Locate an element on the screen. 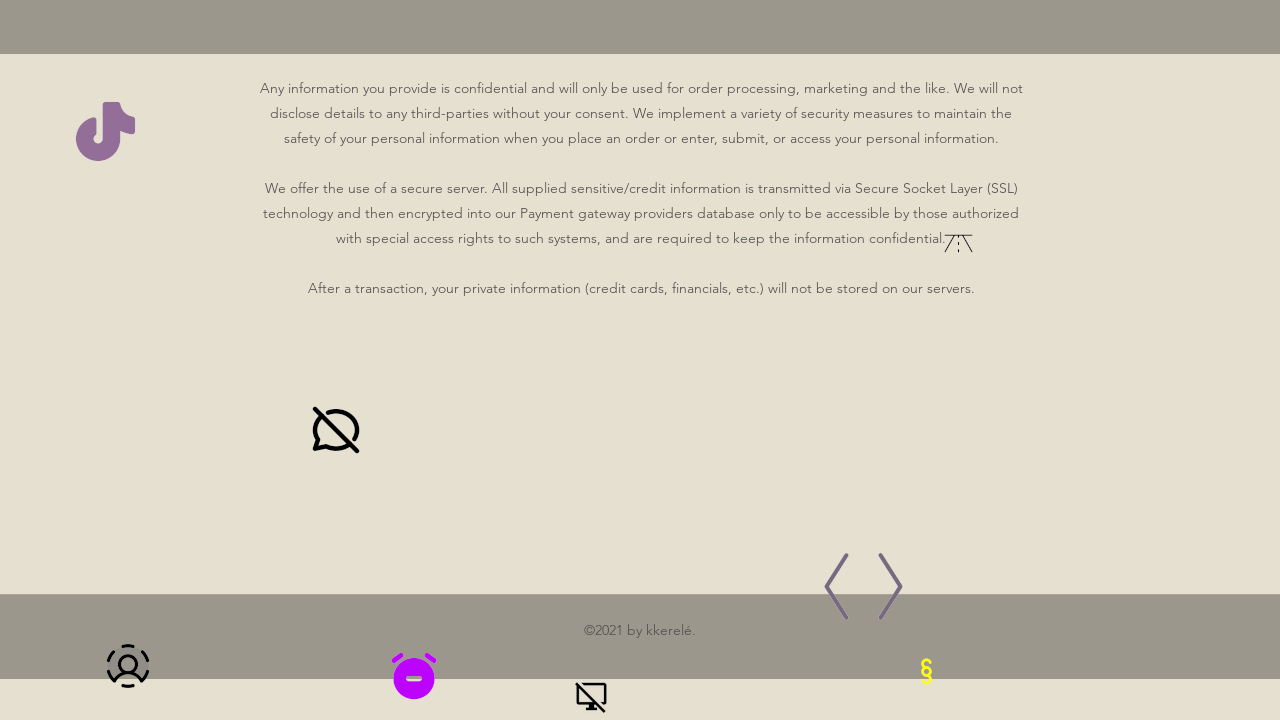 The height and width of the screenshot is (720, 1280). remove or delete an alarm is located at coordinates (414, 676).